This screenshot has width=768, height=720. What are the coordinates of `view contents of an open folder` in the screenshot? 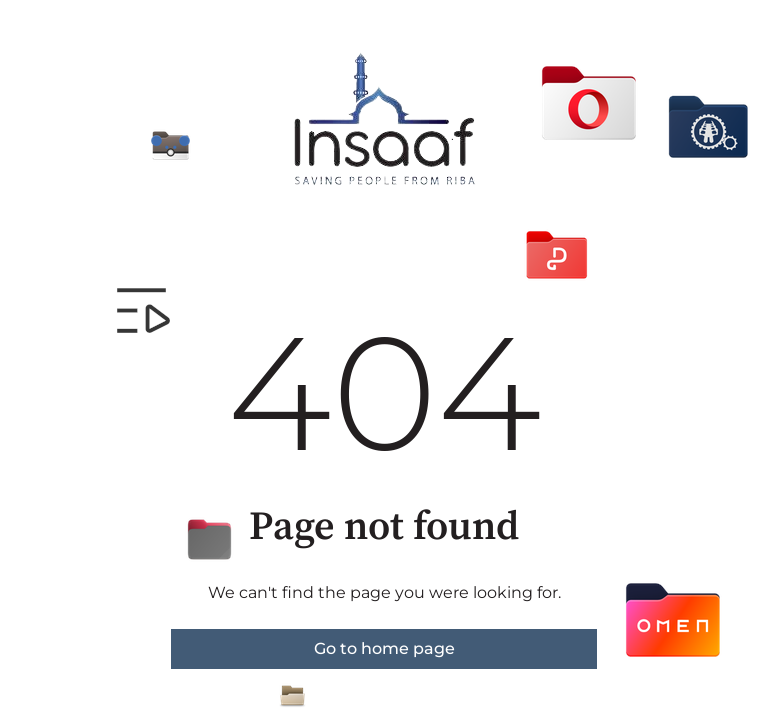 It's located at (292, 696).